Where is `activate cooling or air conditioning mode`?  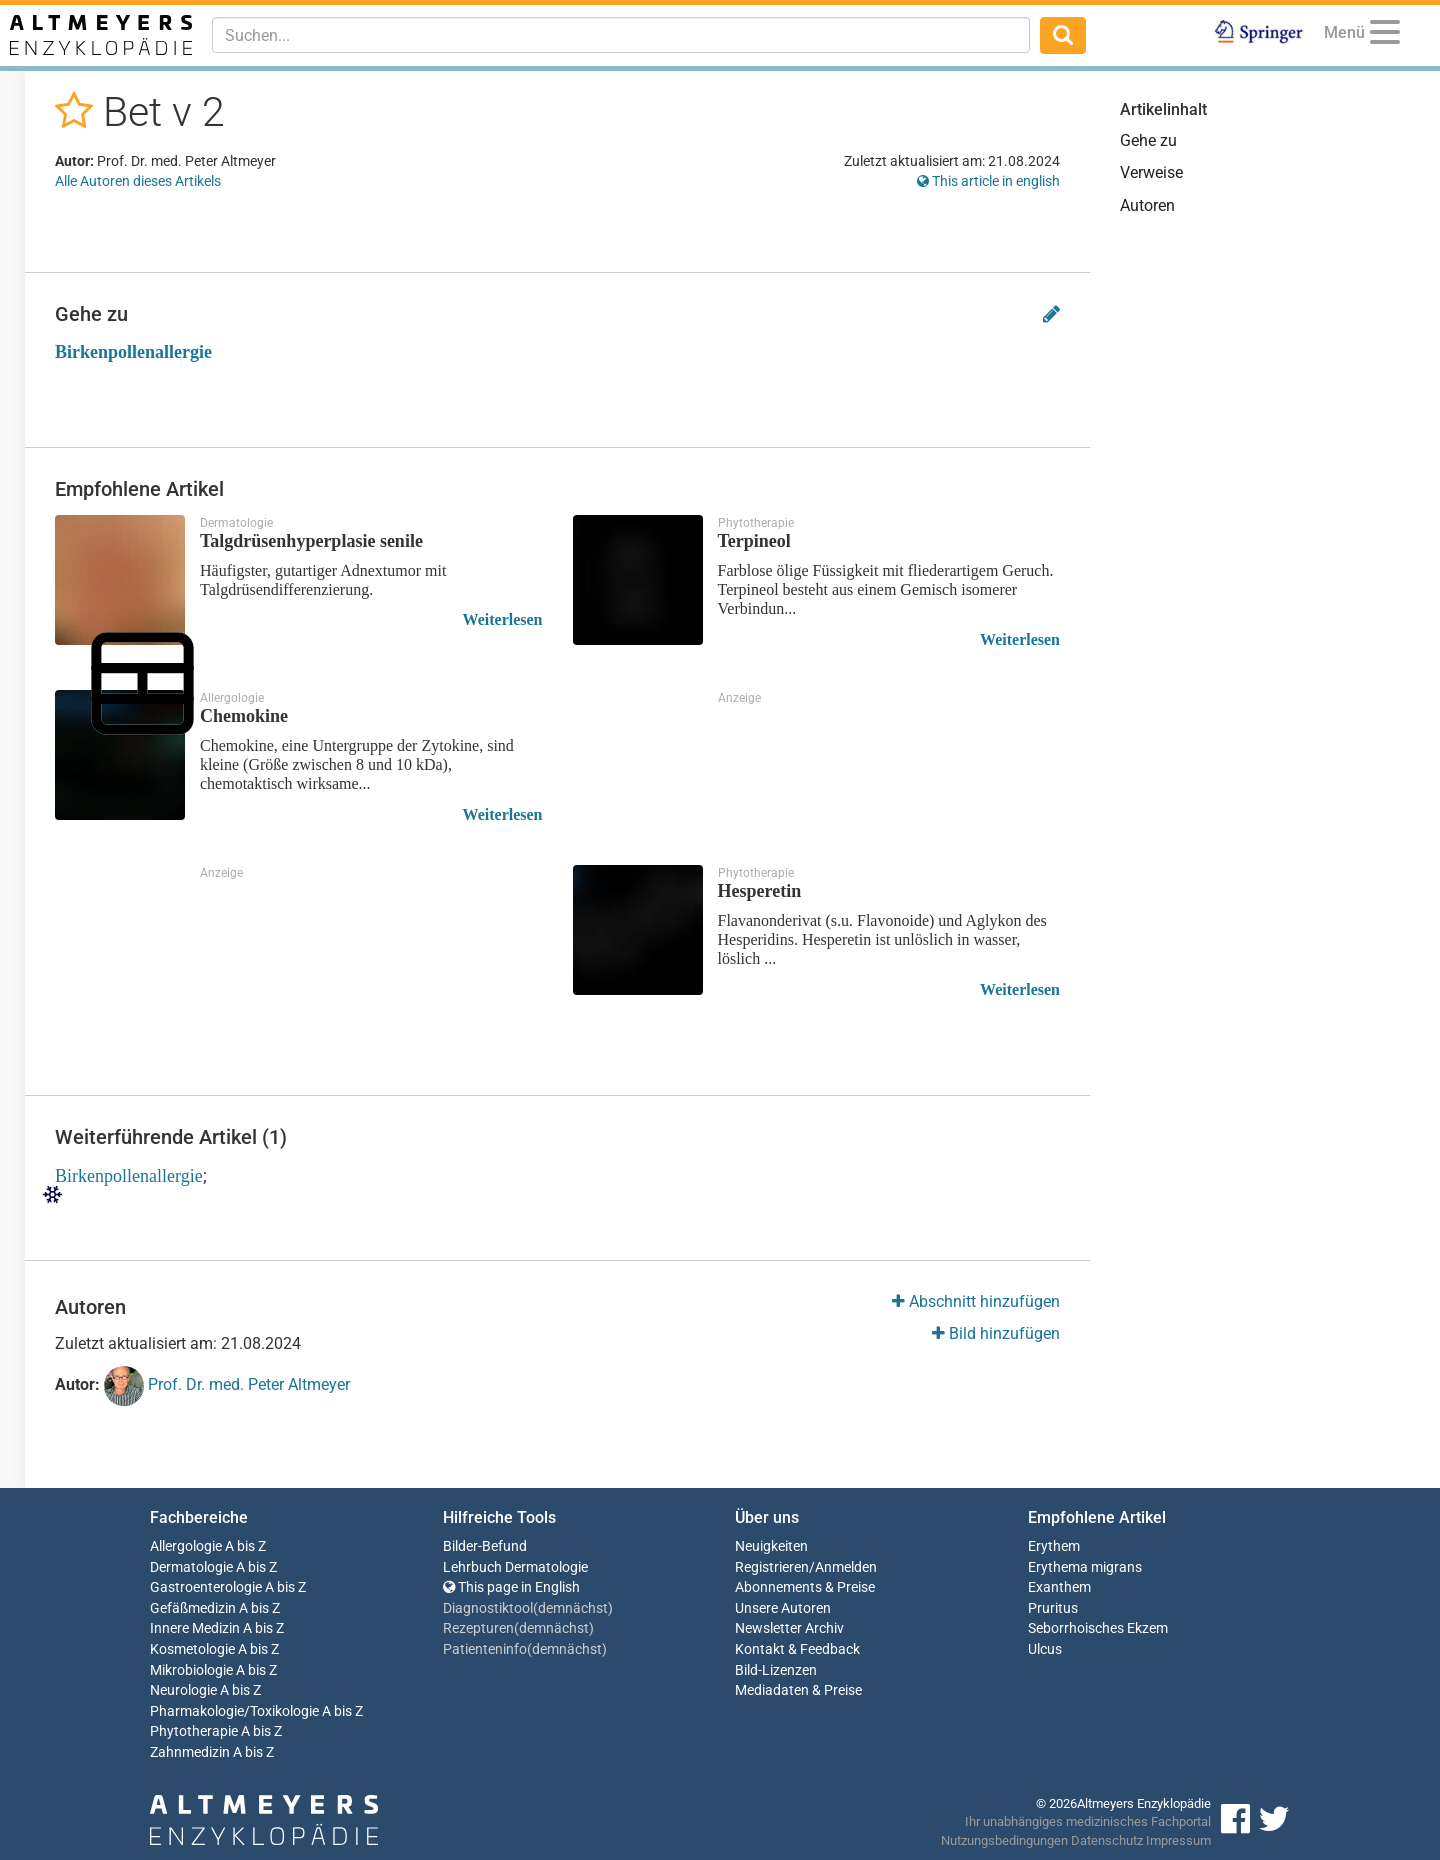 activate cooling or air conditioning mode is located at coordinates (52, 1194).